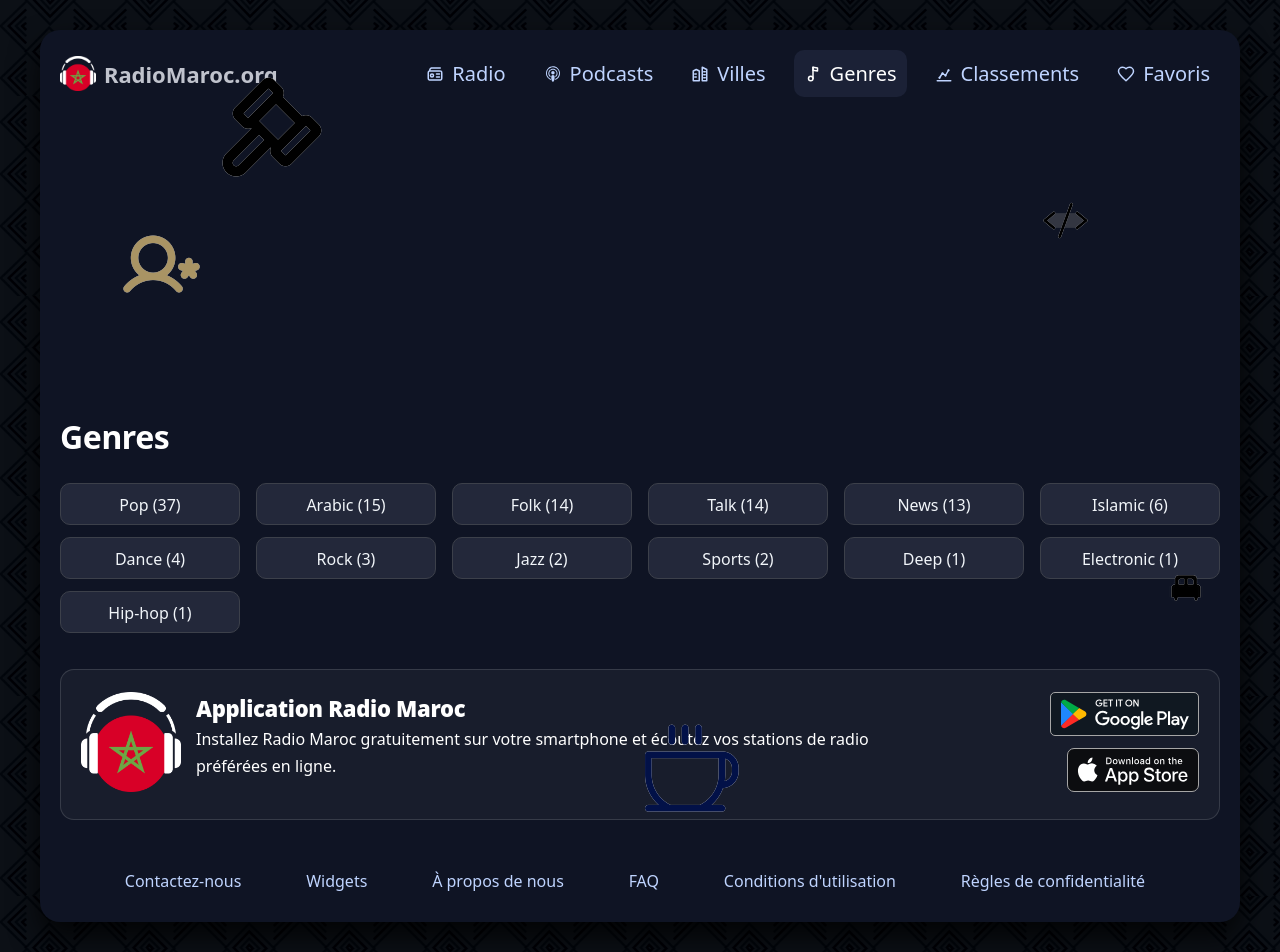 The width and height of the screenshot is (1280, 952). Describe the element at coordinates (688, 771) in the screenshot. I see `find nearby coffee shops` at that location.